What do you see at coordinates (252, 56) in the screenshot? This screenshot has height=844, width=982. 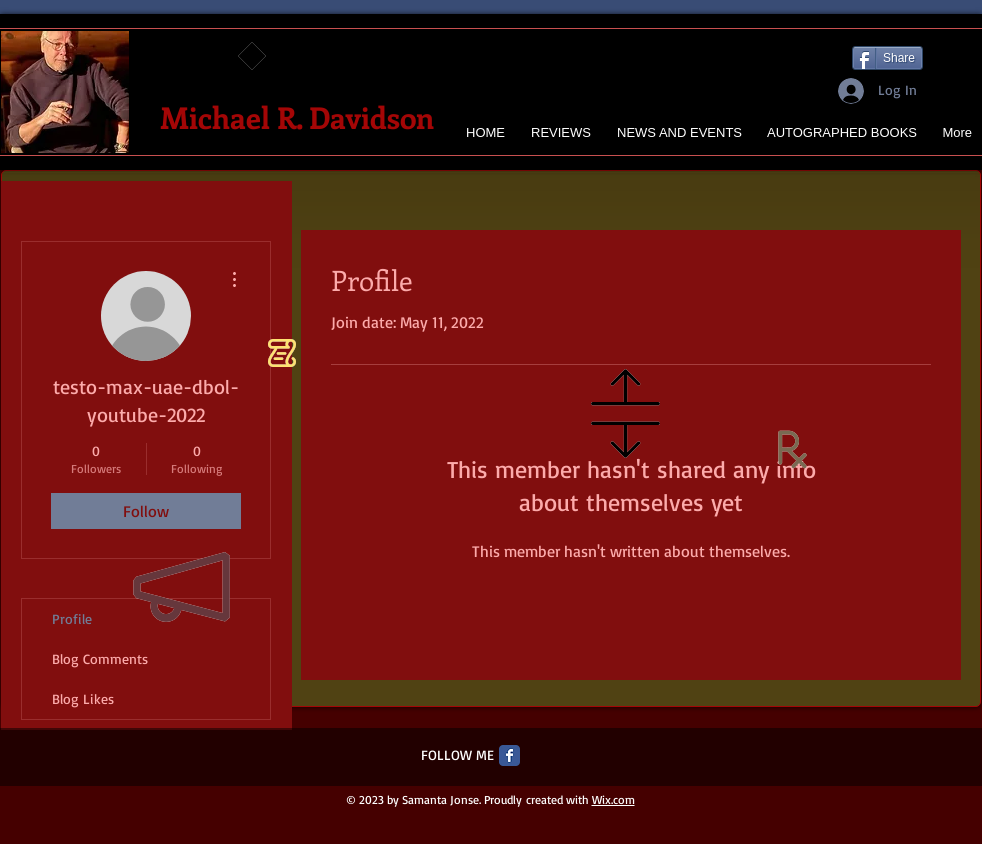 I see `set a log breakpoint in code` at bounding box center [252, 56].